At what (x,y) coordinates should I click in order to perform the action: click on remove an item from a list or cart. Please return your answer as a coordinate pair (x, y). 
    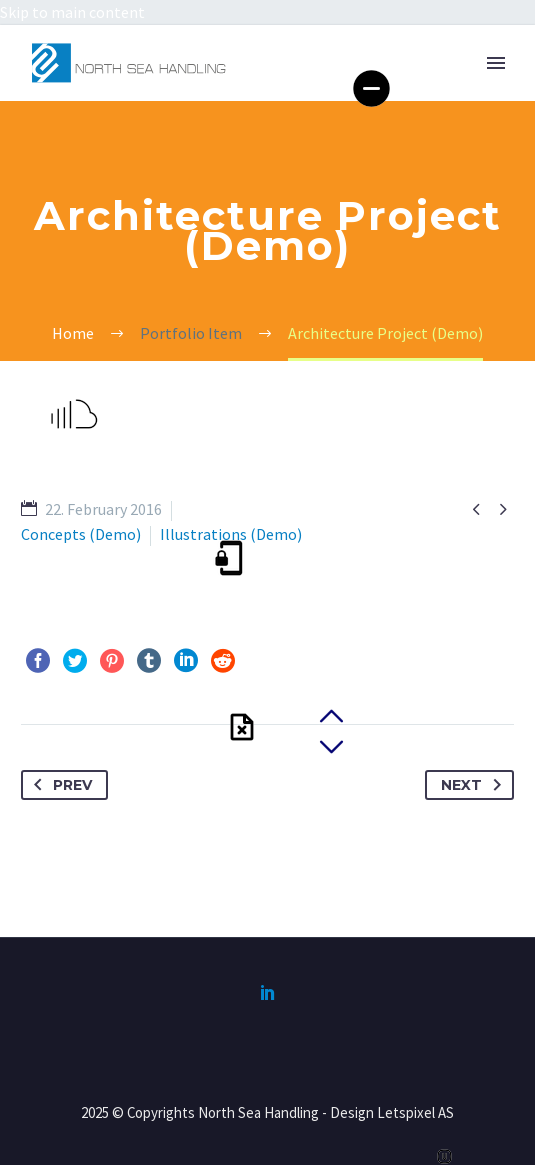
    Looking at the image, I should click on (371, 88).